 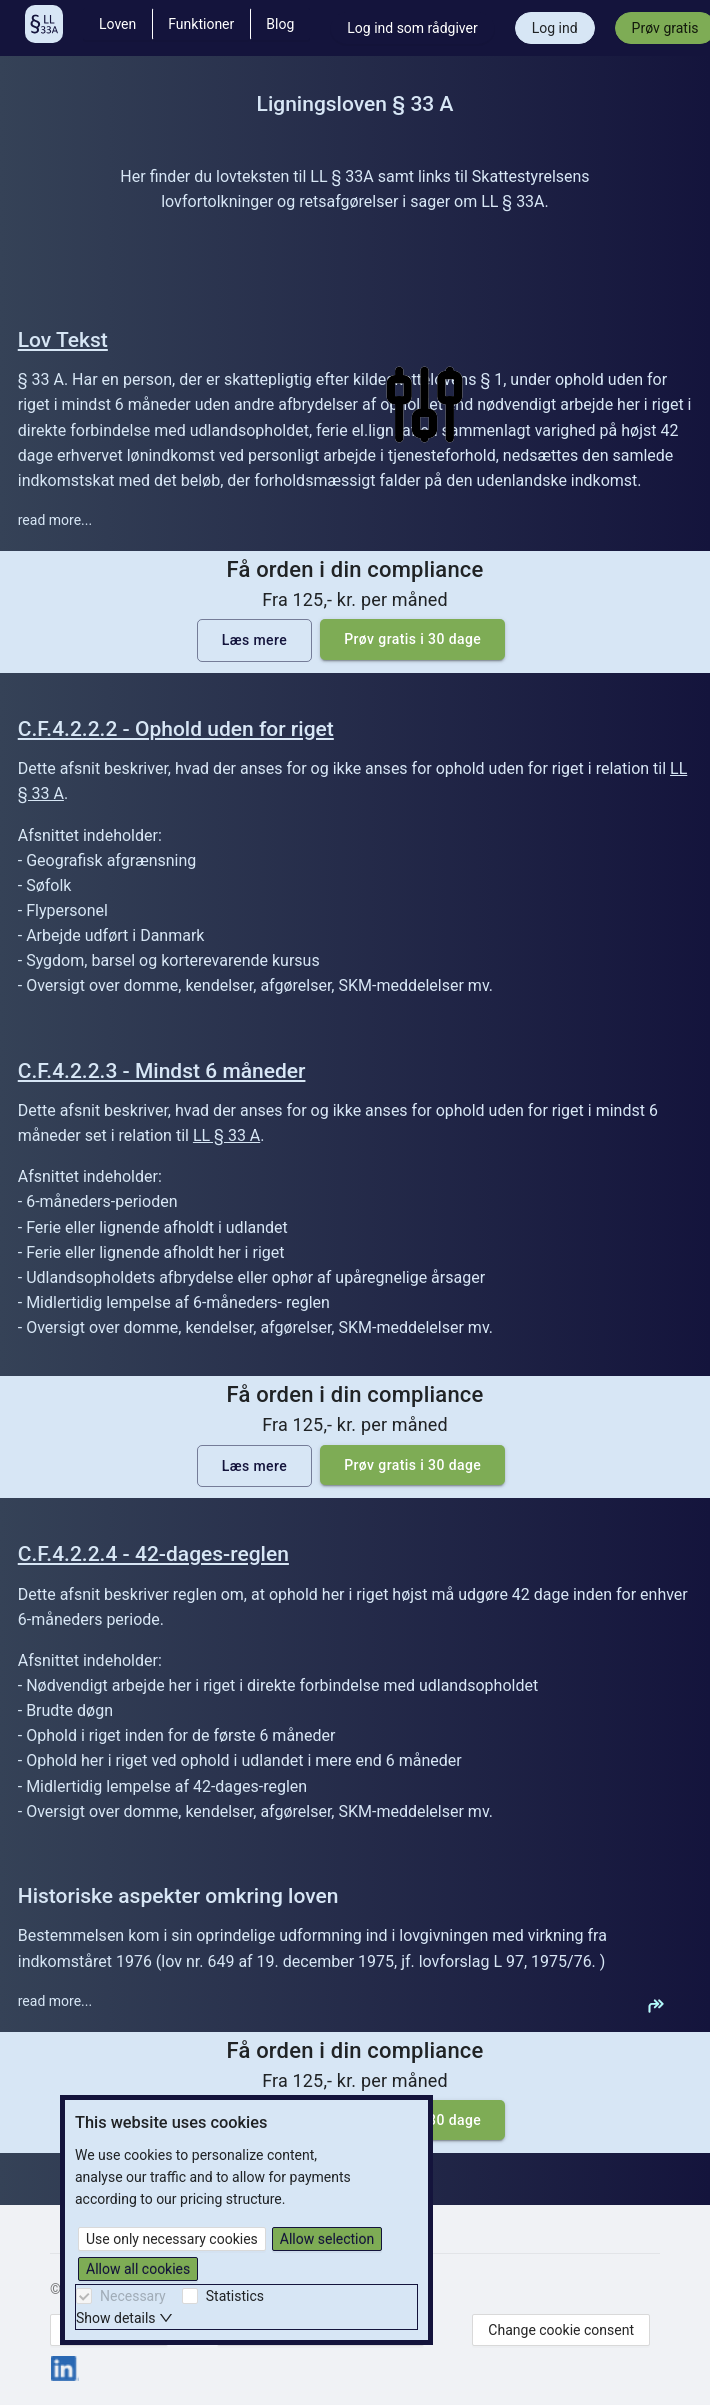 What do you see at coordinates (656, 2006) in the screenshot?
I see `forward message to multiple recipients` at bounding box center [656, 2006].